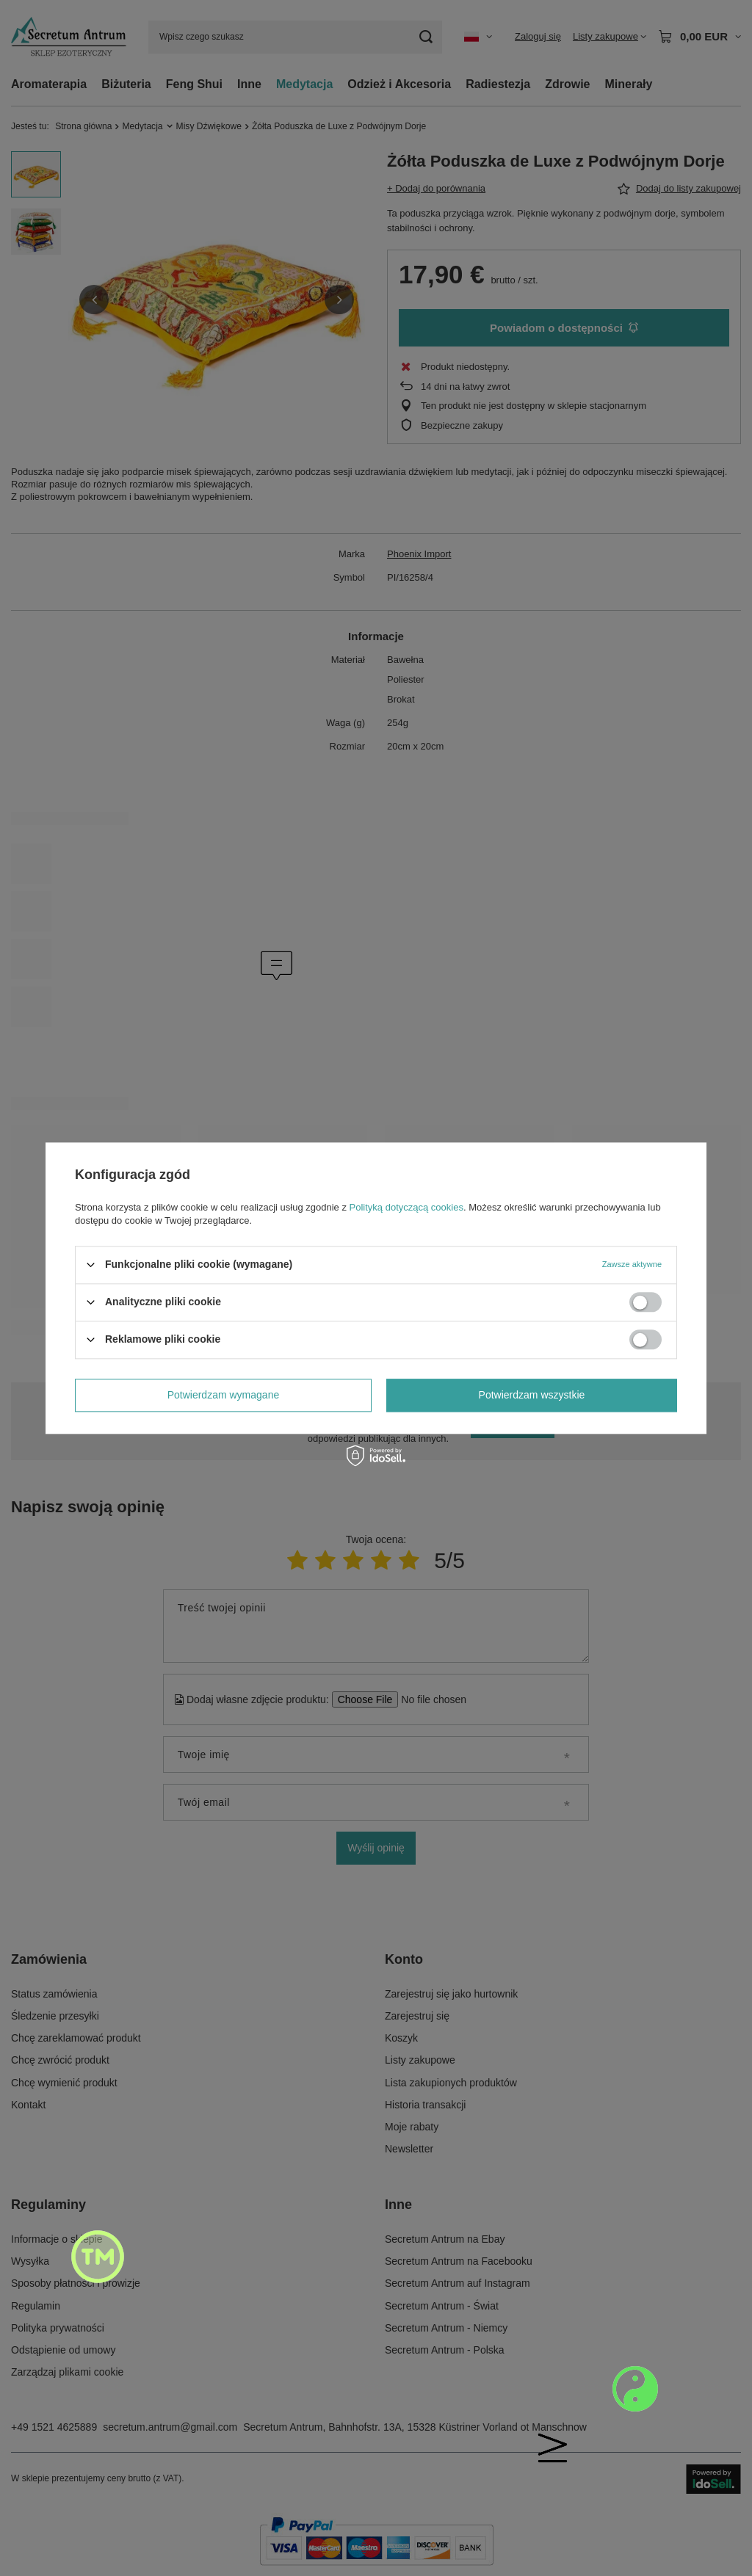 This screenshot has width=752, height=2576. I want to click on access balance or wellness settings, so click(635, 2389).